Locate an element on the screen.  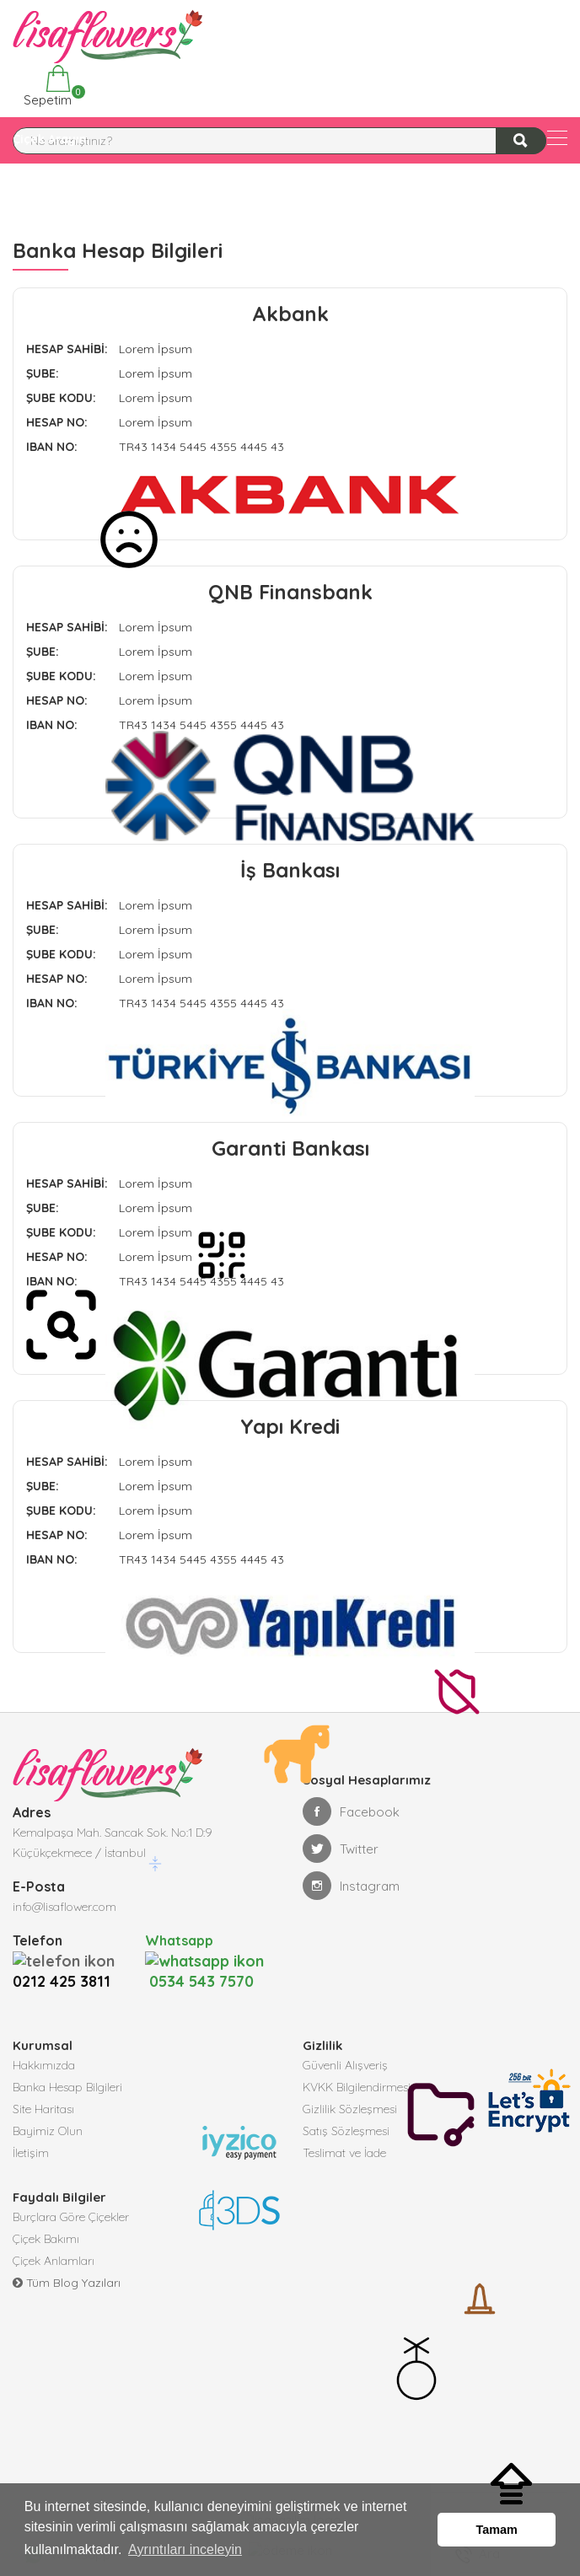
select nonbinary gender identity is located at coordinates (416, 2369).